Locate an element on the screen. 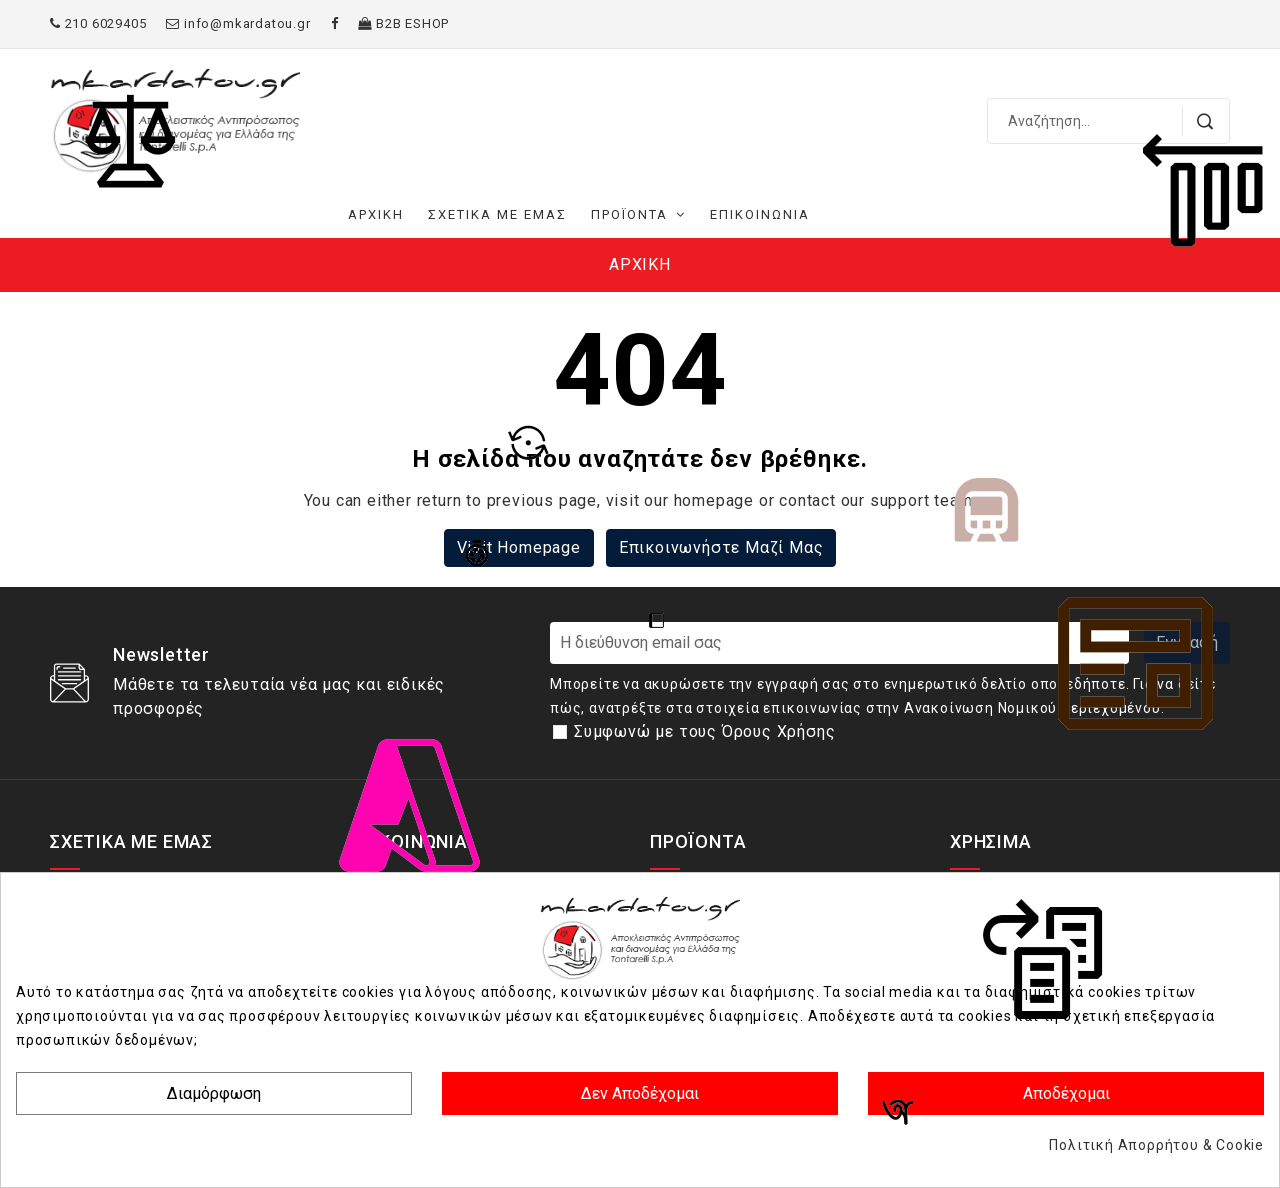  connect to Microsoft Azure cloud services is located at coordinates (409, 805).